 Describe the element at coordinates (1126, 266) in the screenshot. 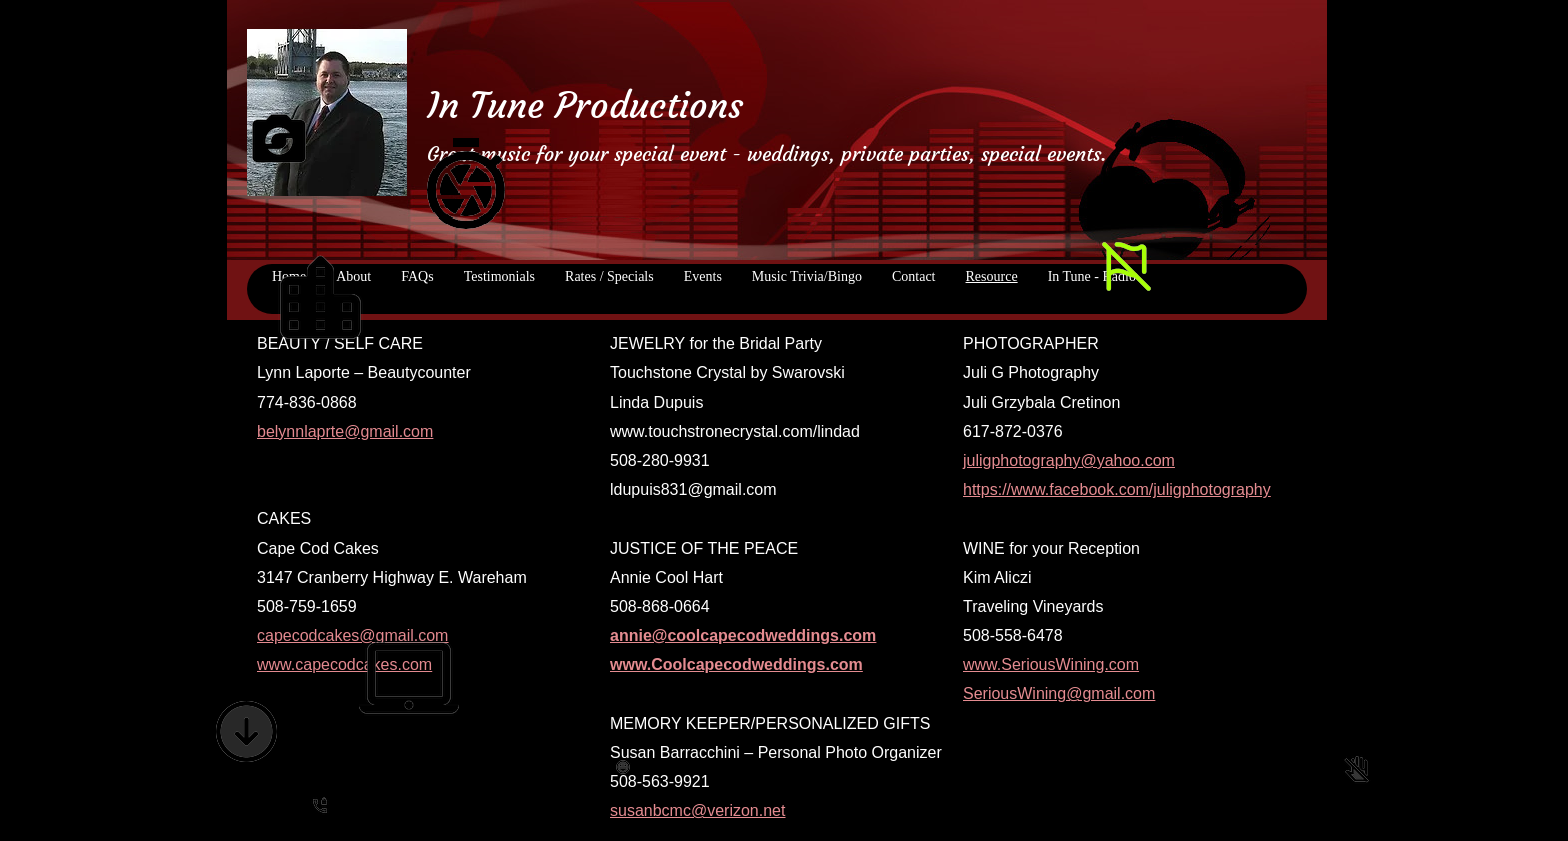

I see `remove flag or marker` at that location.